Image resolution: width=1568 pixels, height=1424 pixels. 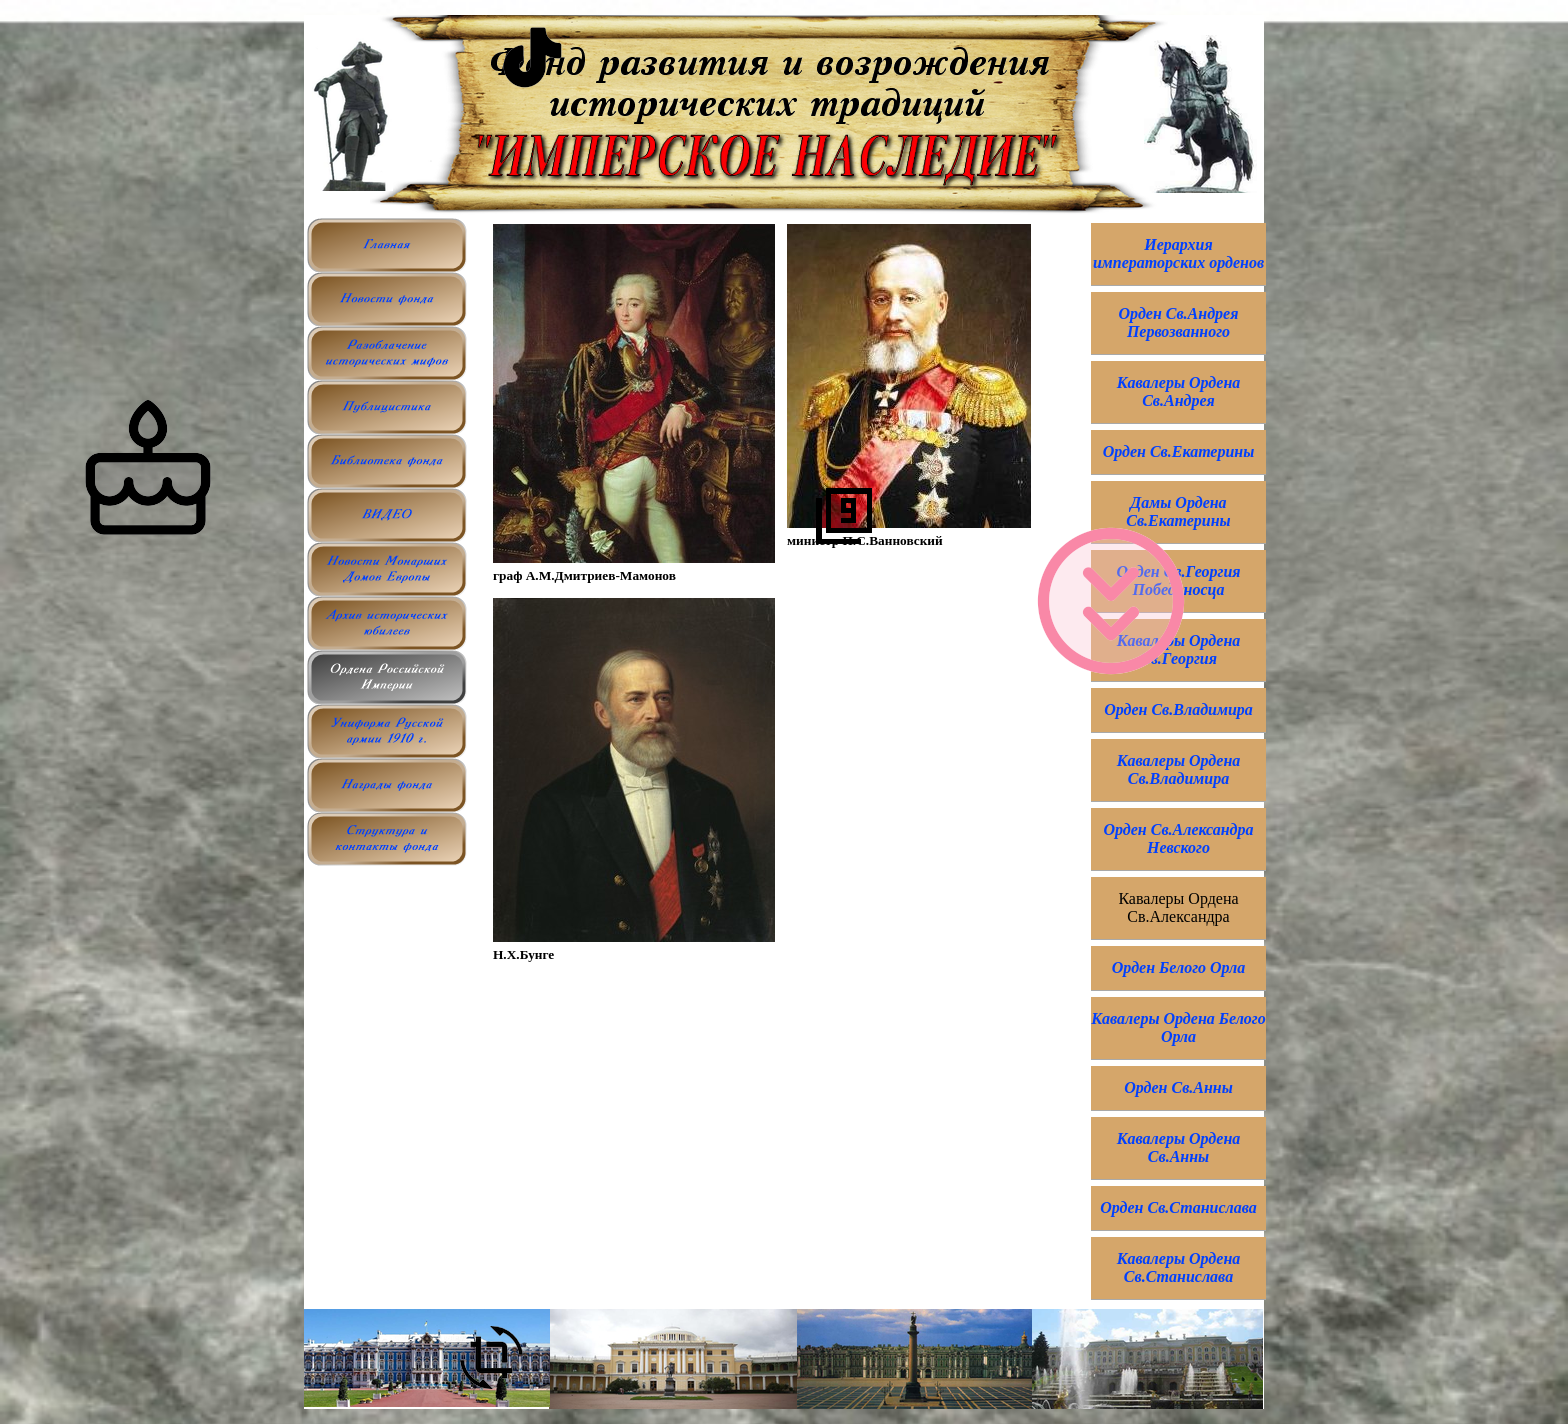 I want to click on open the TikTok app, so click(x=532, y=58).